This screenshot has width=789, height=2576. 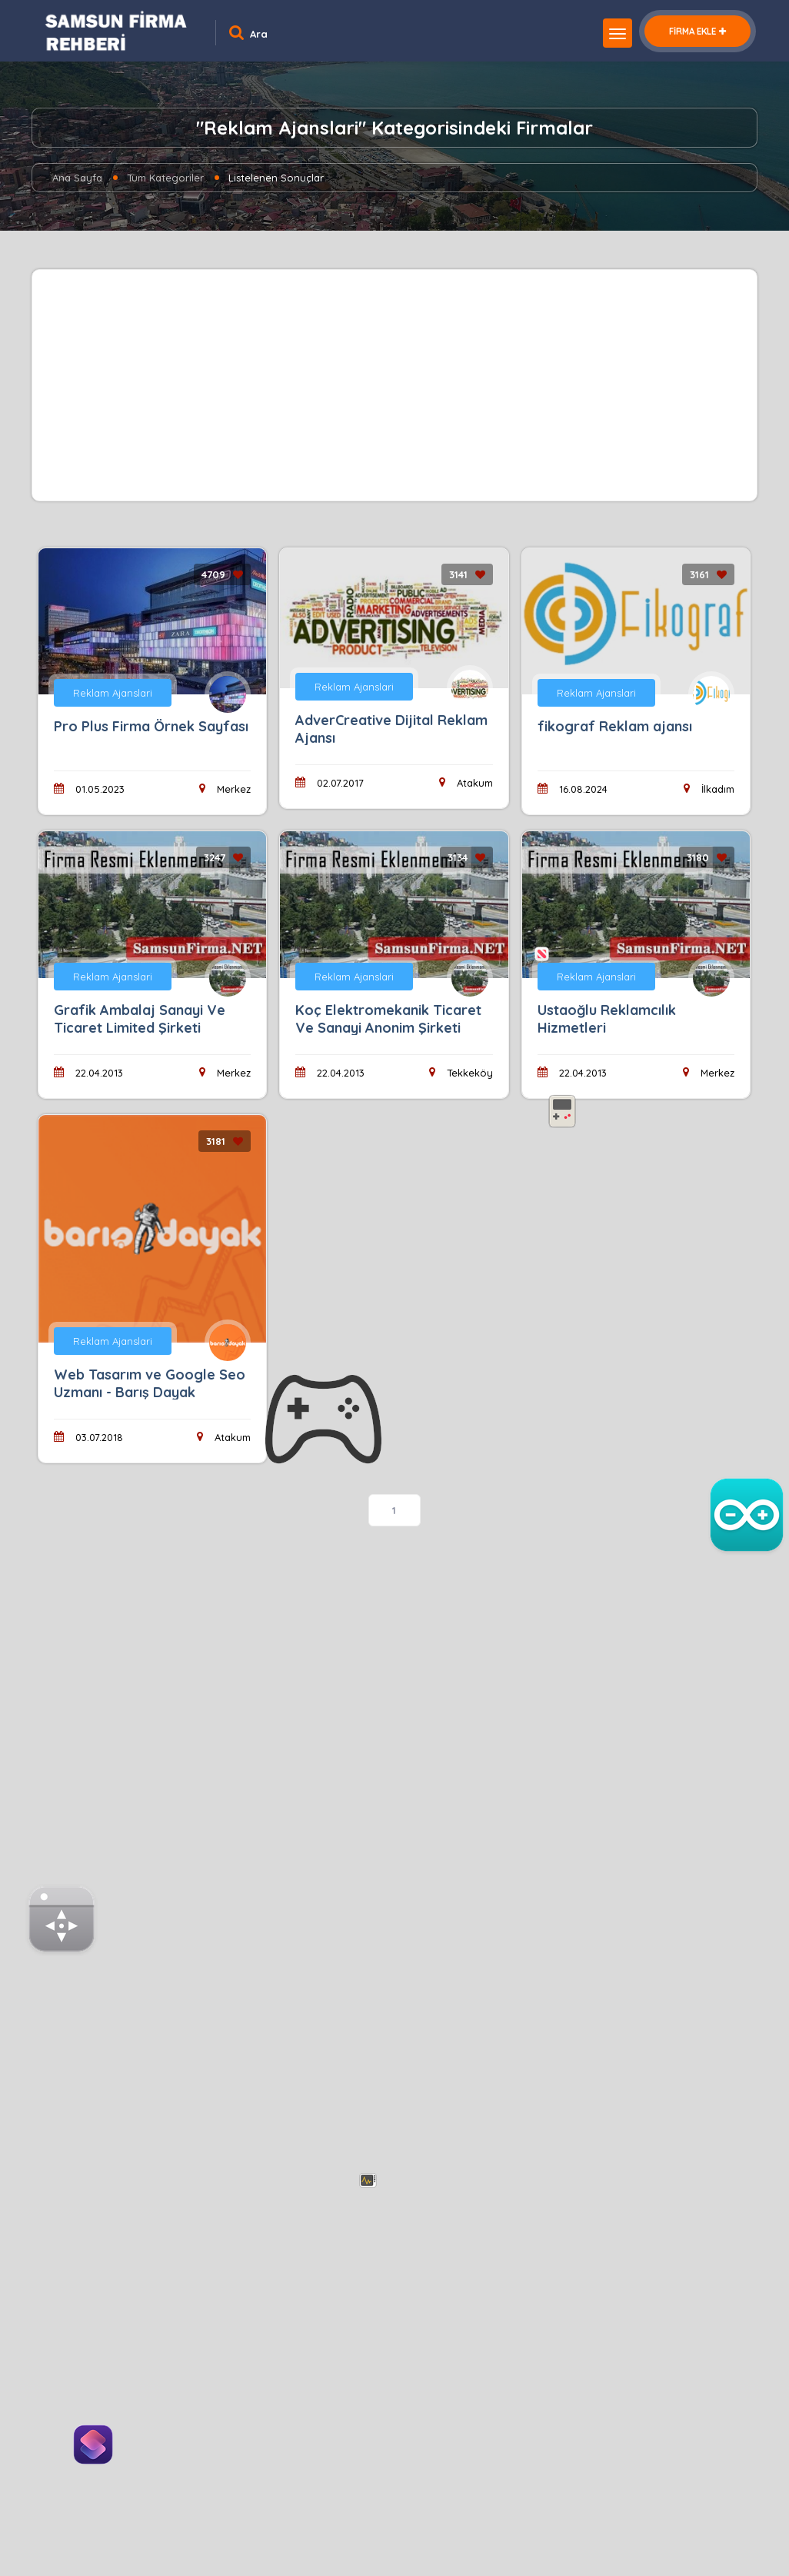 I want to click on window movement and positioning preferences, so click(x=62, y=1920).